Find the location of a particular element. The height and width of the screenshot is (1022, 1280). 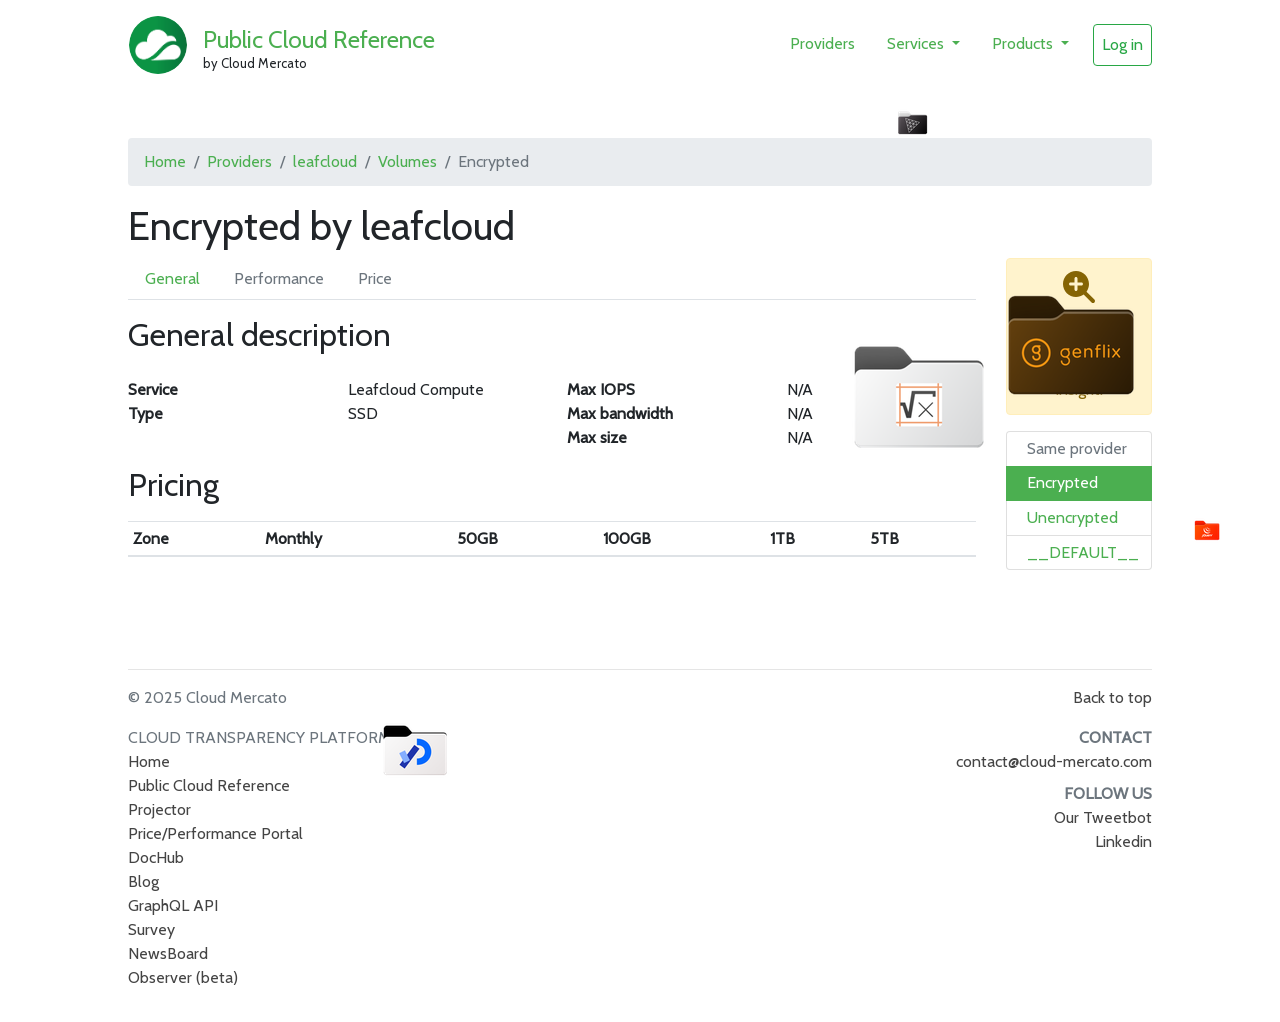

folder containing three.js project files is located at coordinates (912, 123).